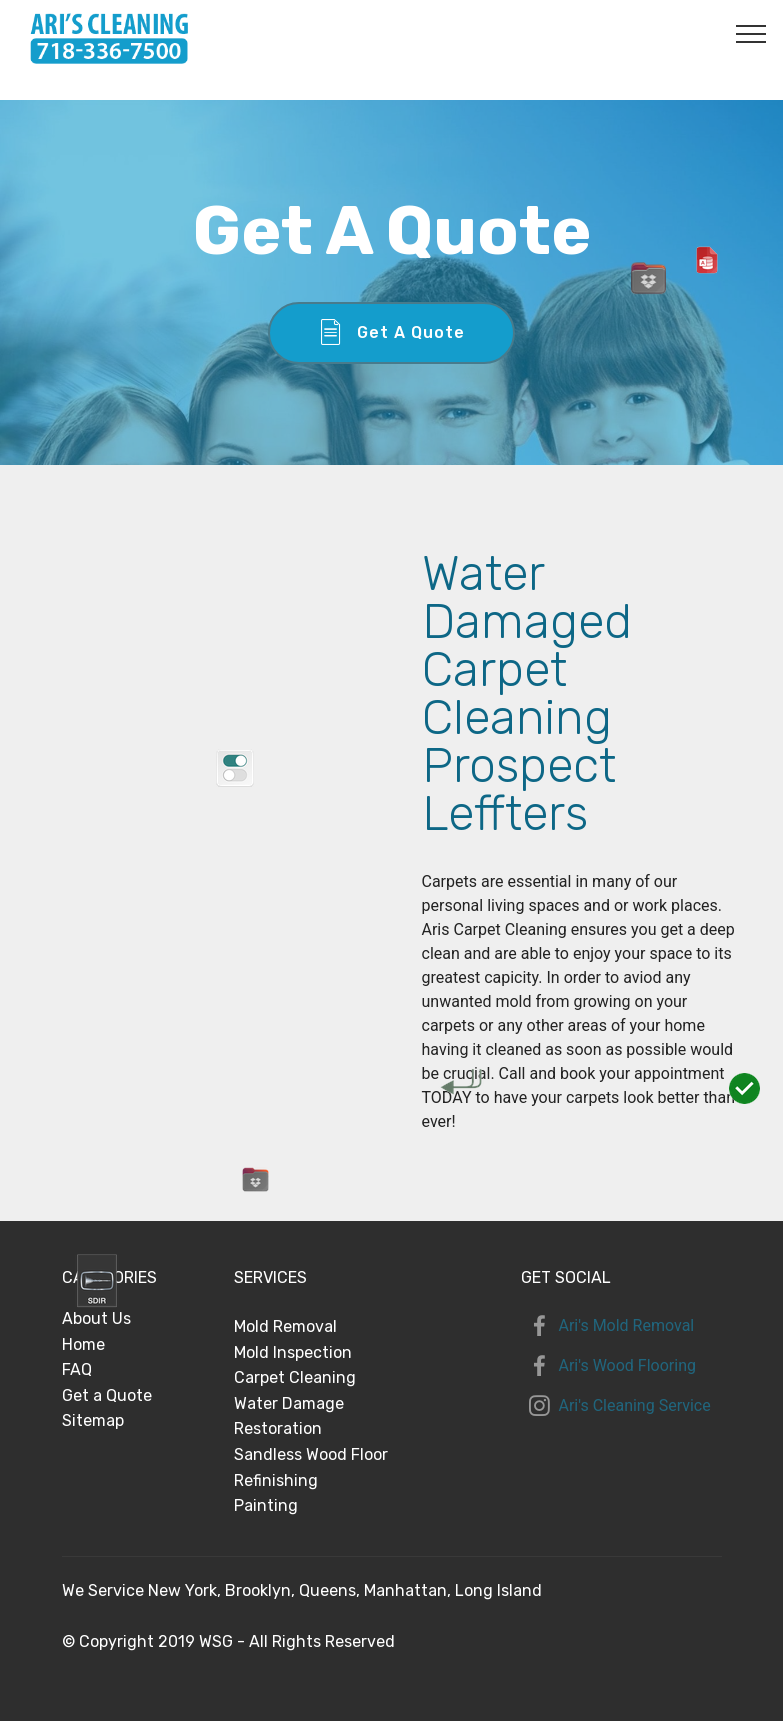 The width and height of the screenshot is (783, 1721). What do you see at coordinates (460, 1081) in the screenshot?
I see `reply to all recipients in an email thread` at bounding box center [460, 1081].